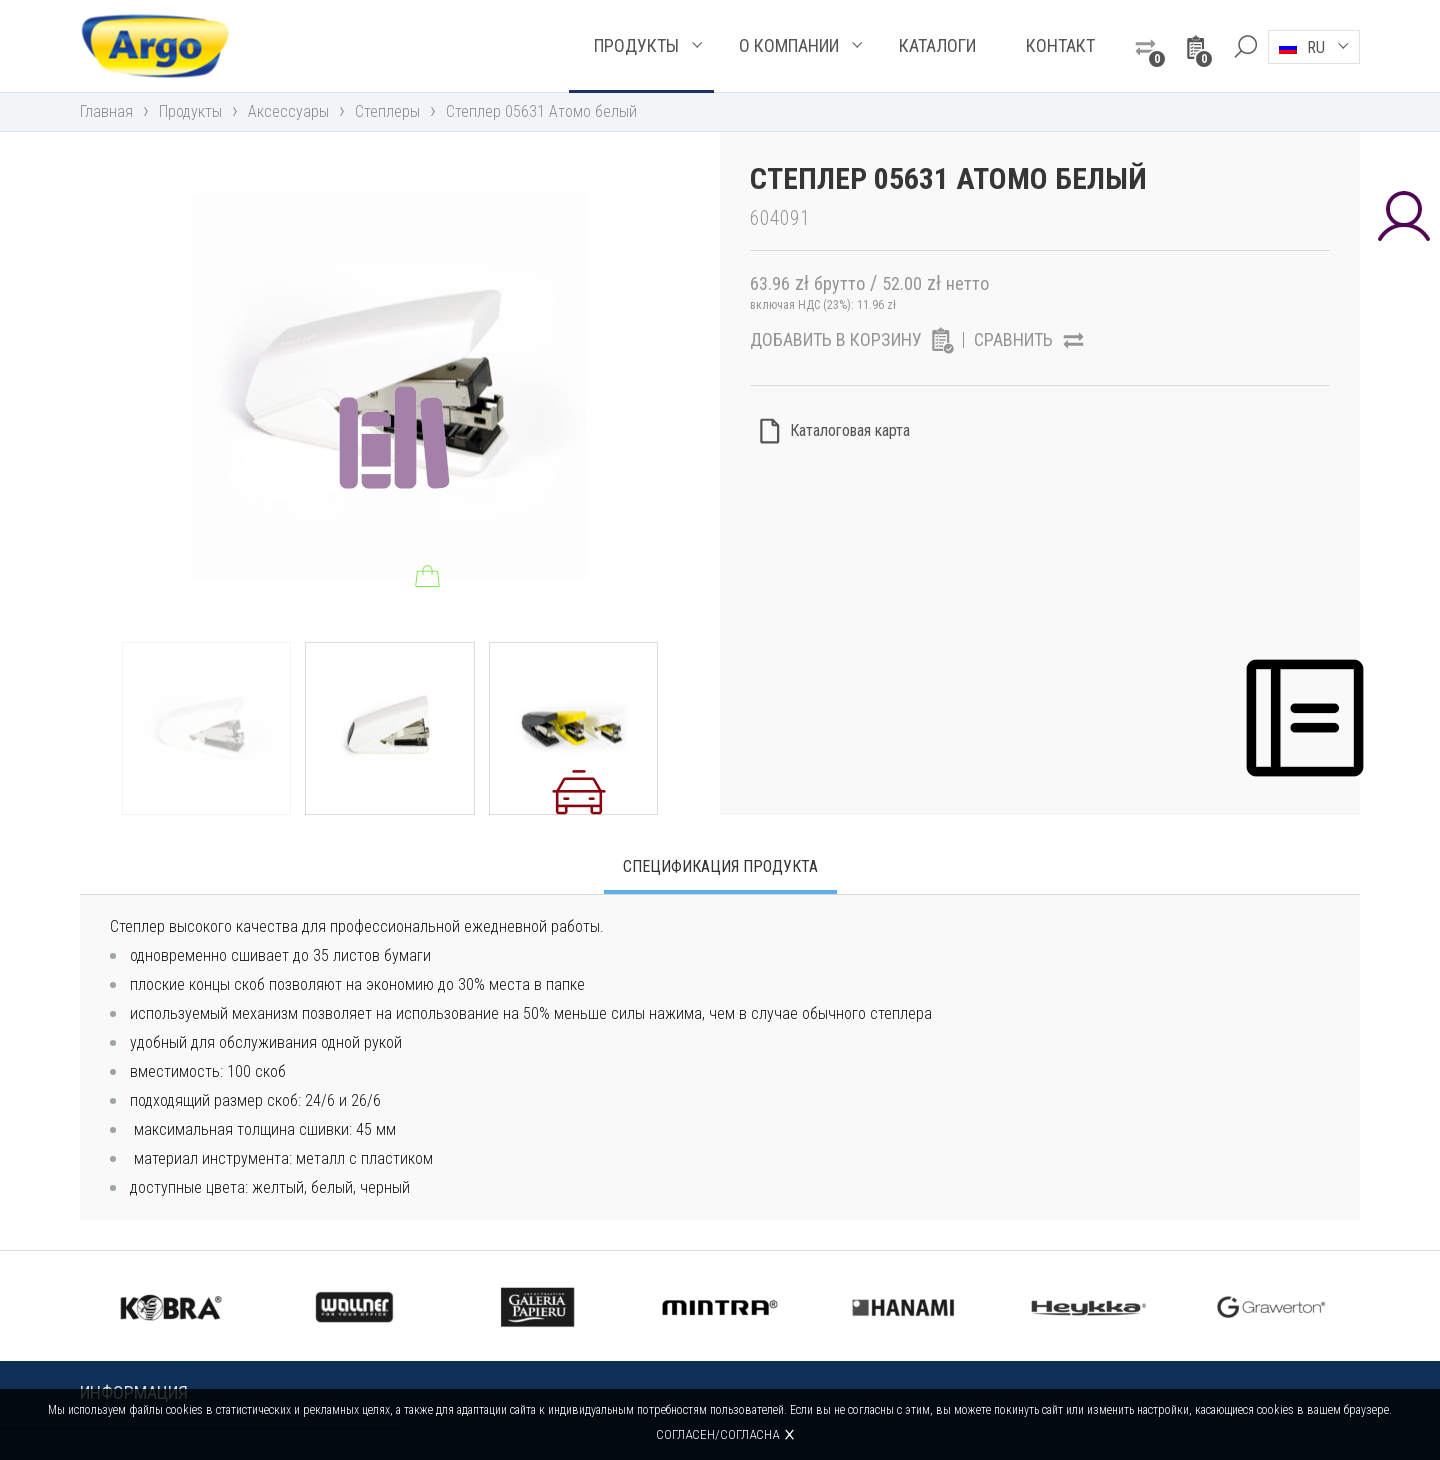 This screenshot has width=1440, height=1460. What do you see at coordinates (394, 437) in the screenshot?
I see `access your saved content library` at bounding box center [394, 437].